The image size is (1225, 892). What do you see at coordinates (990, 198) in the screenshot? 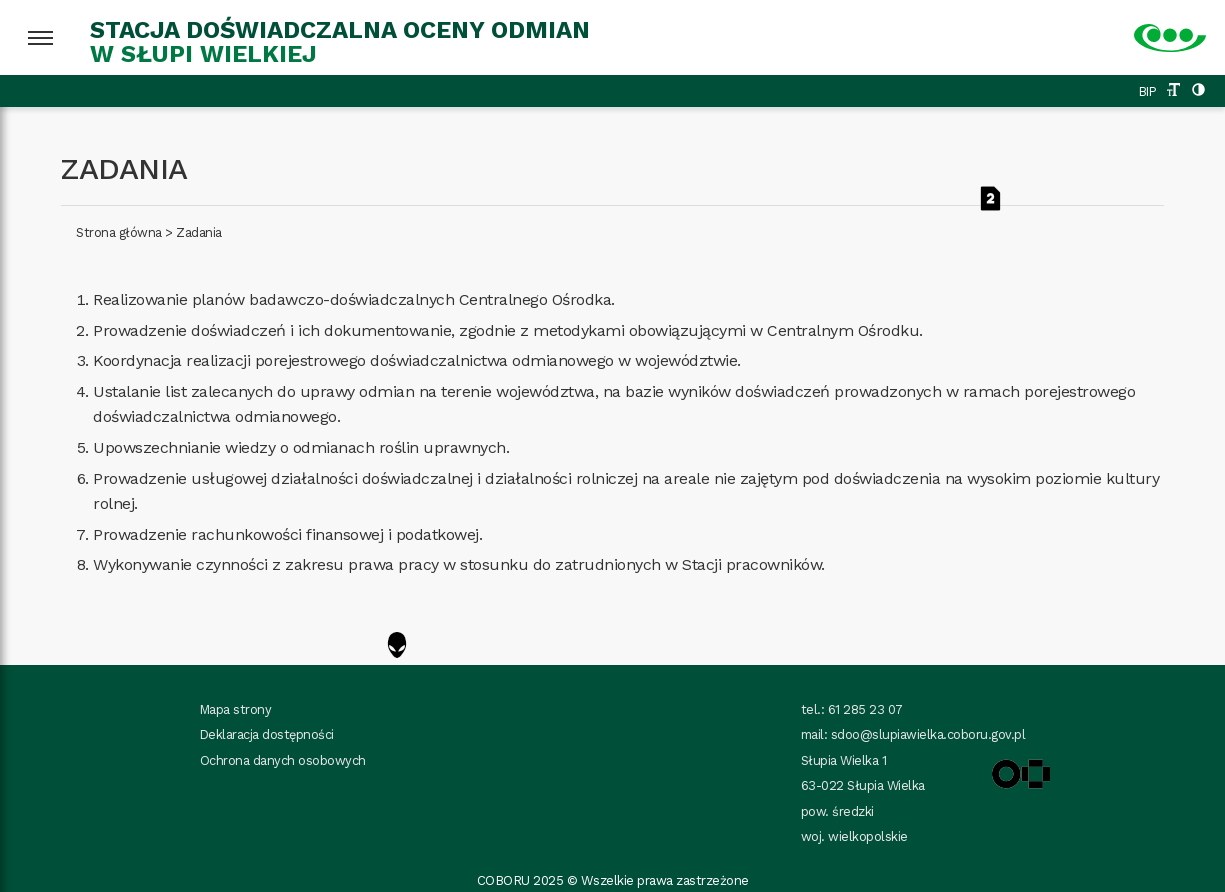
I see `indicates sim card slot 2 is active` at bounding box center [990, 198].